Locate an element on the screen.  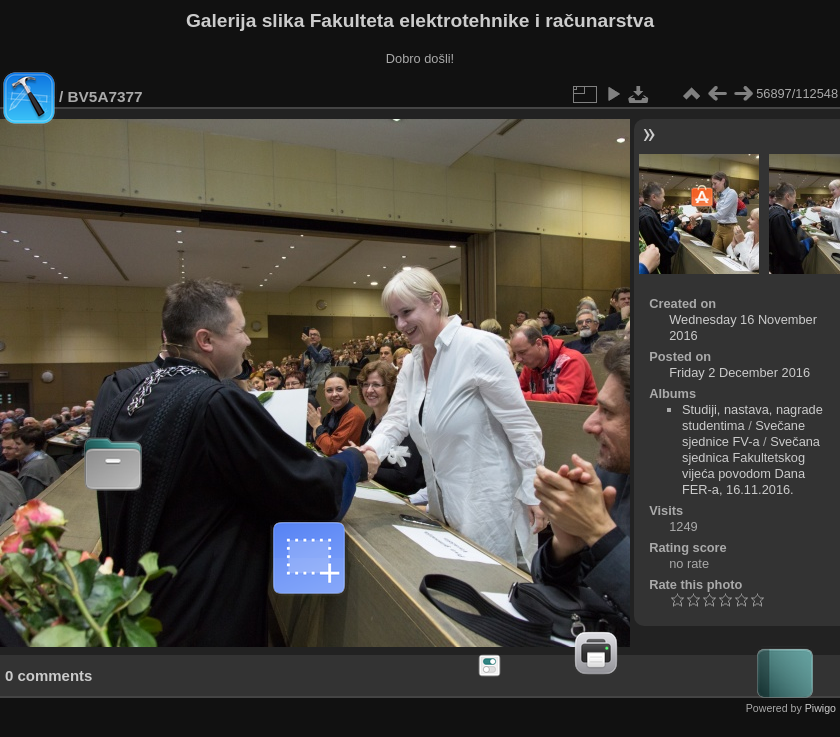
access the desktop folder is located at coordinates (785, 672).